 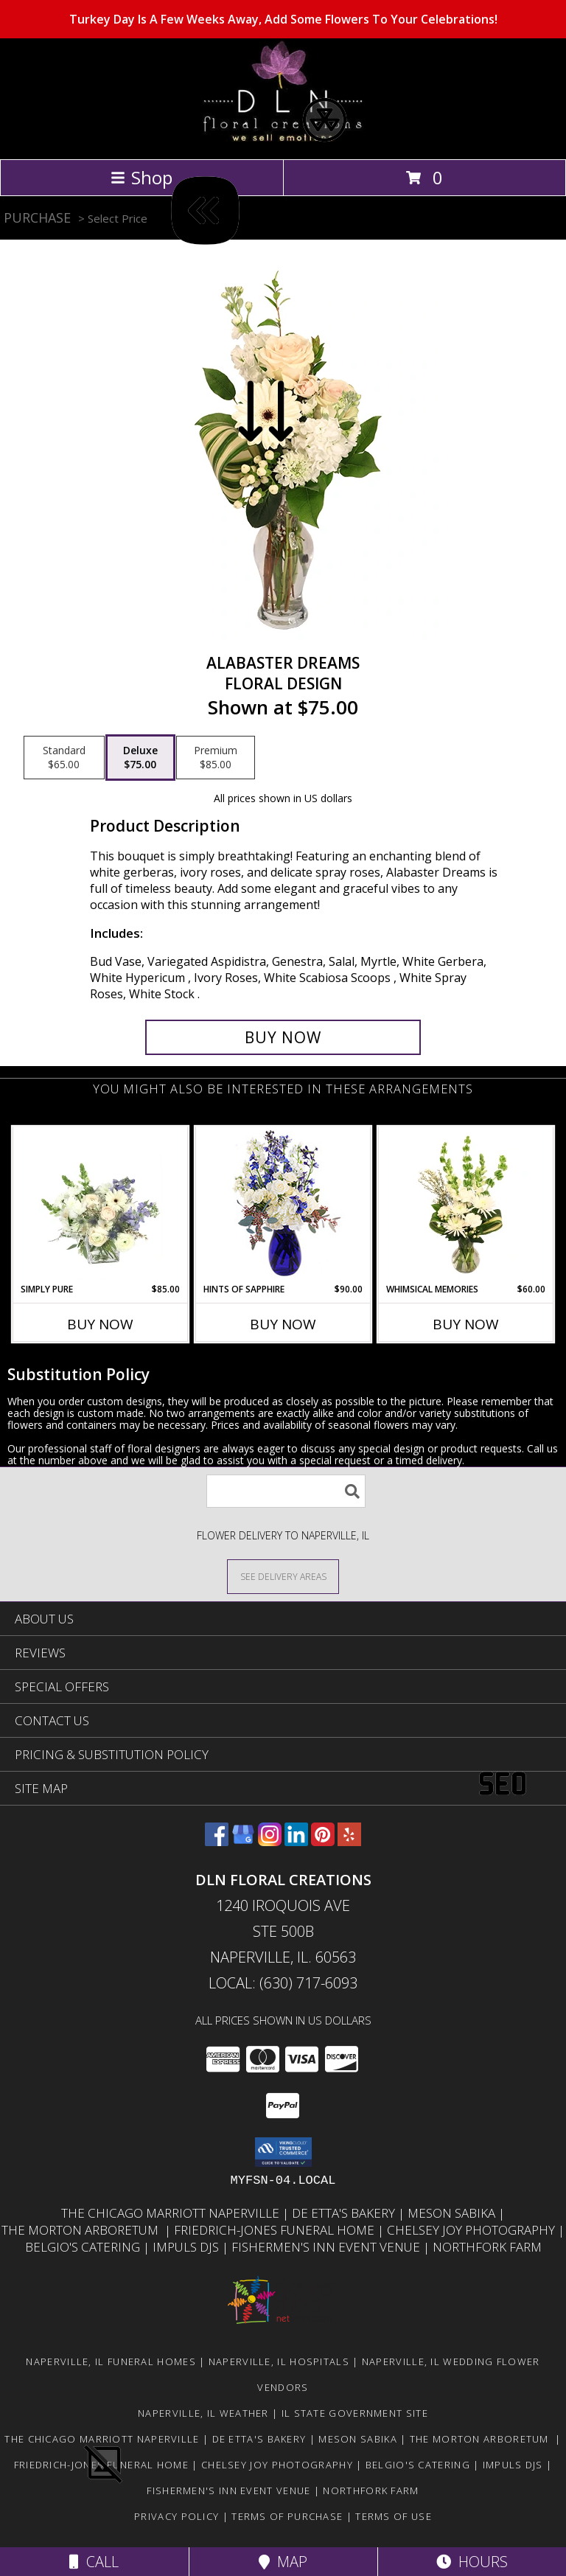 I want to click on access search engine optimization tools, so click(x=503, y=1783).